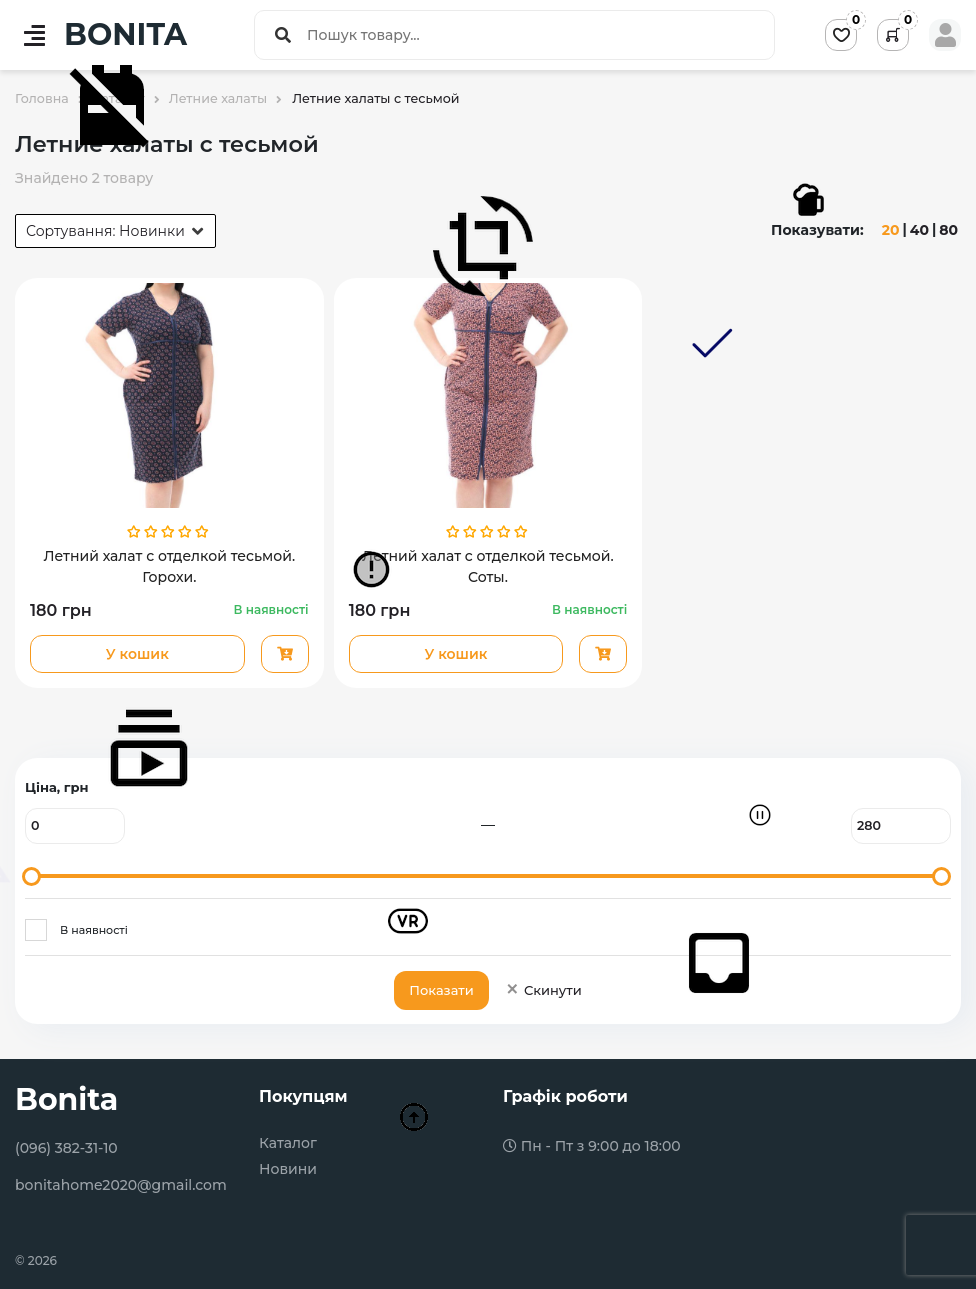 This screenshot has width=976, height=1289. I want to click on indicates an error or problem has occurred, so click(371, 569).